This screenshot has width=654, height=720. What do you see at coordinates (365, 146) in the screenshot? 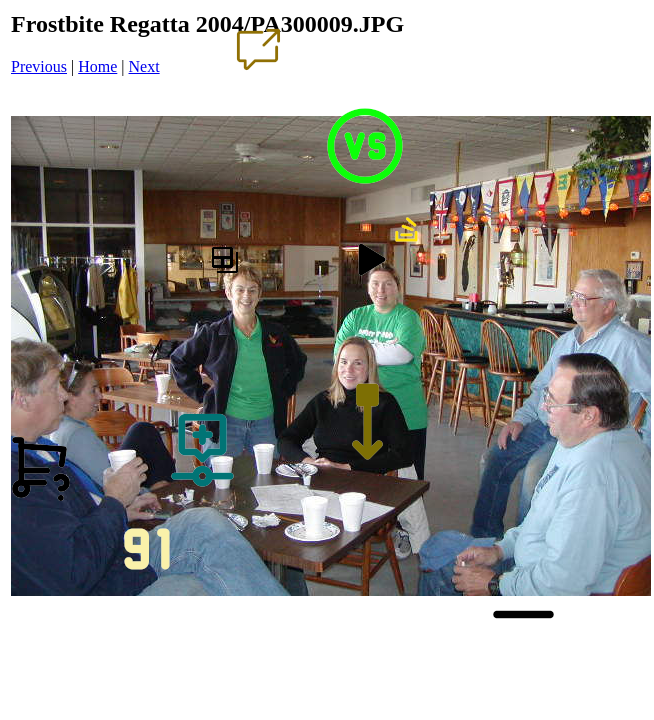
I see `indicates a versus or comparison mode` at bounding box center [365, 146].